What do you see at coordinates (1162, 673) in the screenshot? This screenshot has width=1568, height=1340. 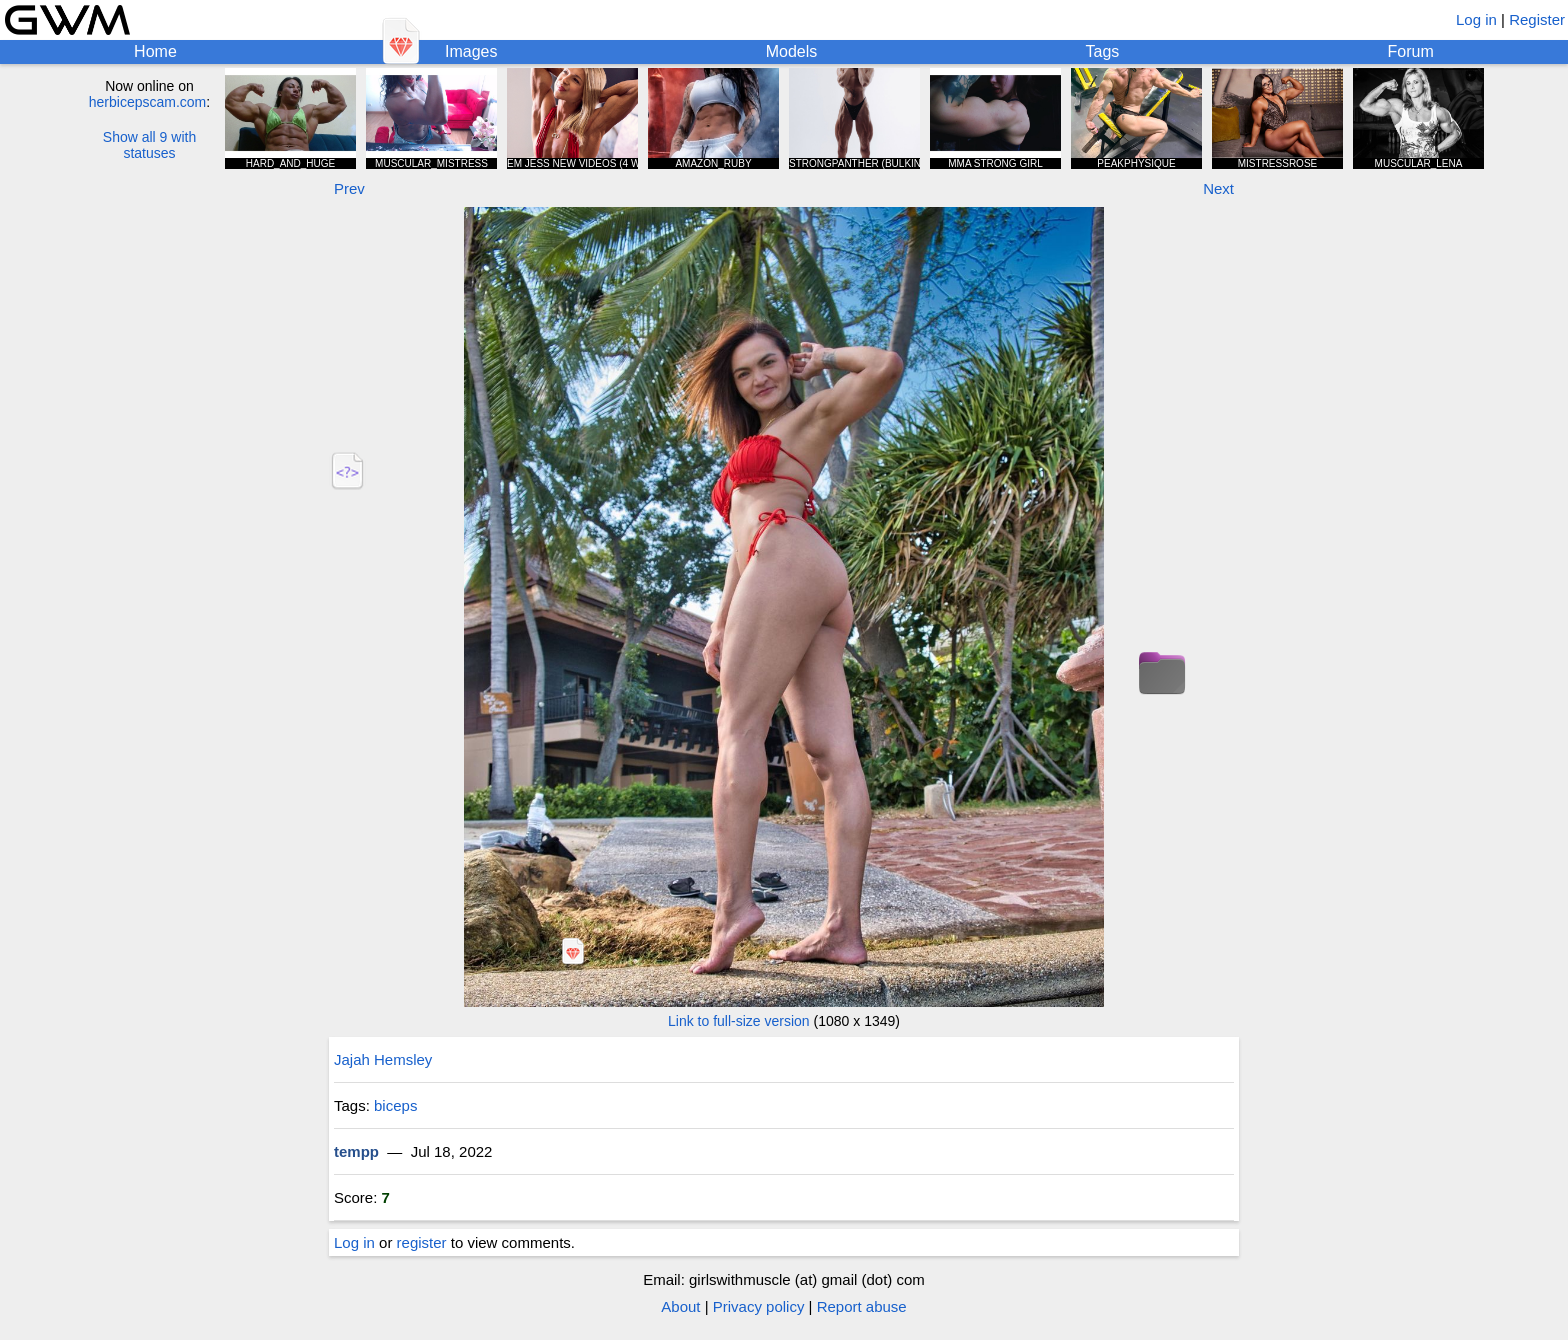 I see `open a folder to view its contents` at bounding box center [1162, 673].